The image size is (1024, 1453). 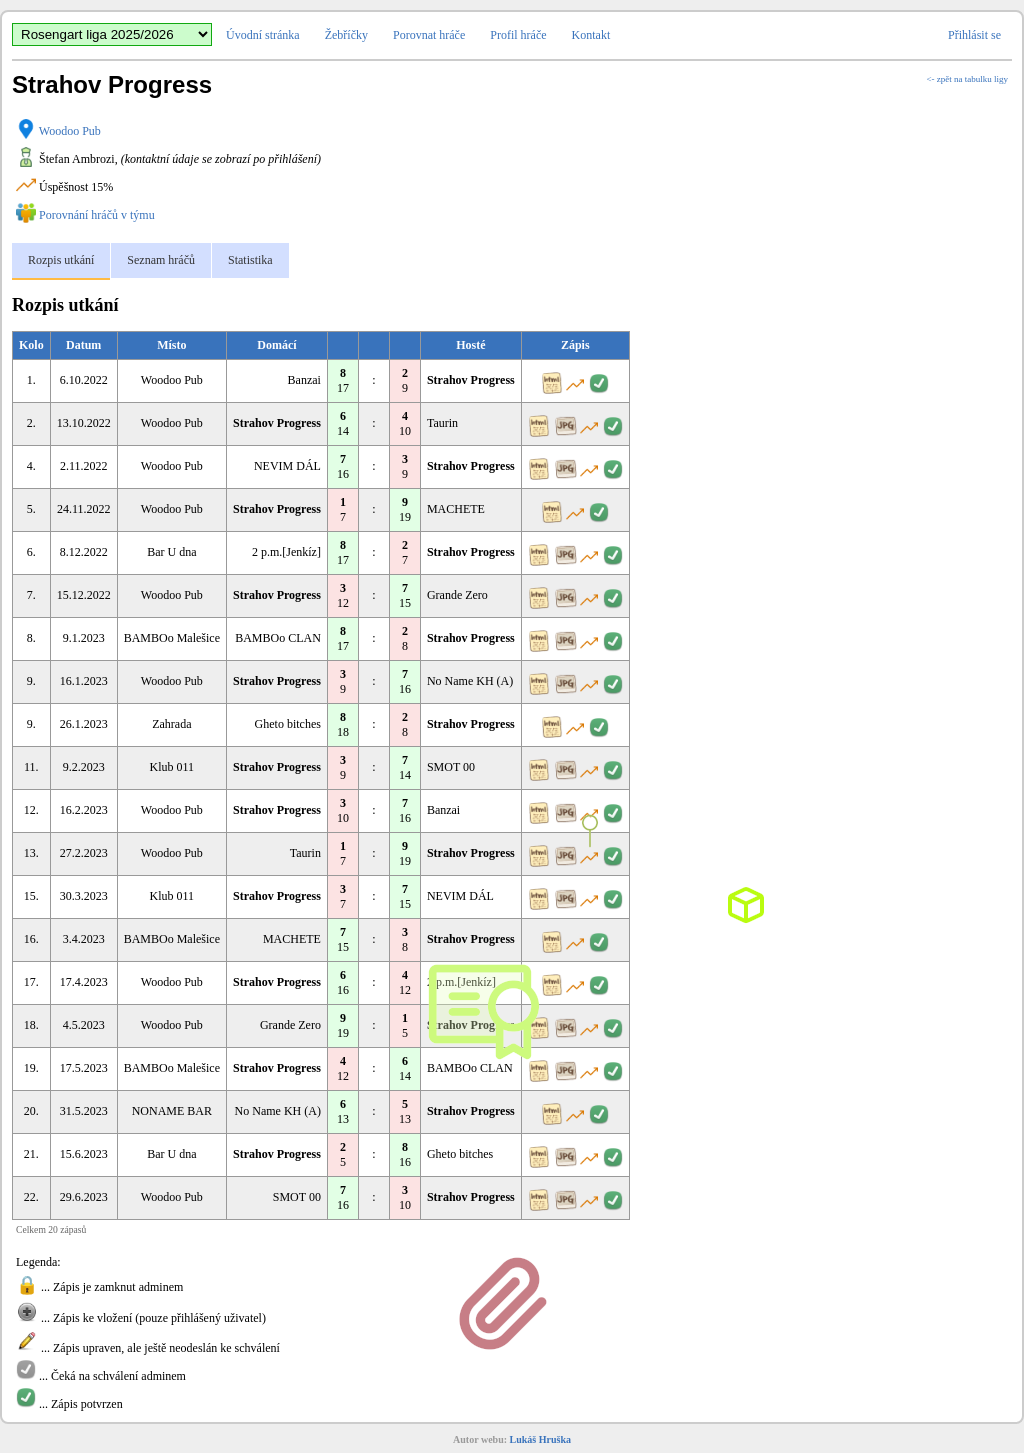 What do you see at coordinates (746, 905) in the screenshot?
I see `view 3D model or object` at bounding box center [746, 905].